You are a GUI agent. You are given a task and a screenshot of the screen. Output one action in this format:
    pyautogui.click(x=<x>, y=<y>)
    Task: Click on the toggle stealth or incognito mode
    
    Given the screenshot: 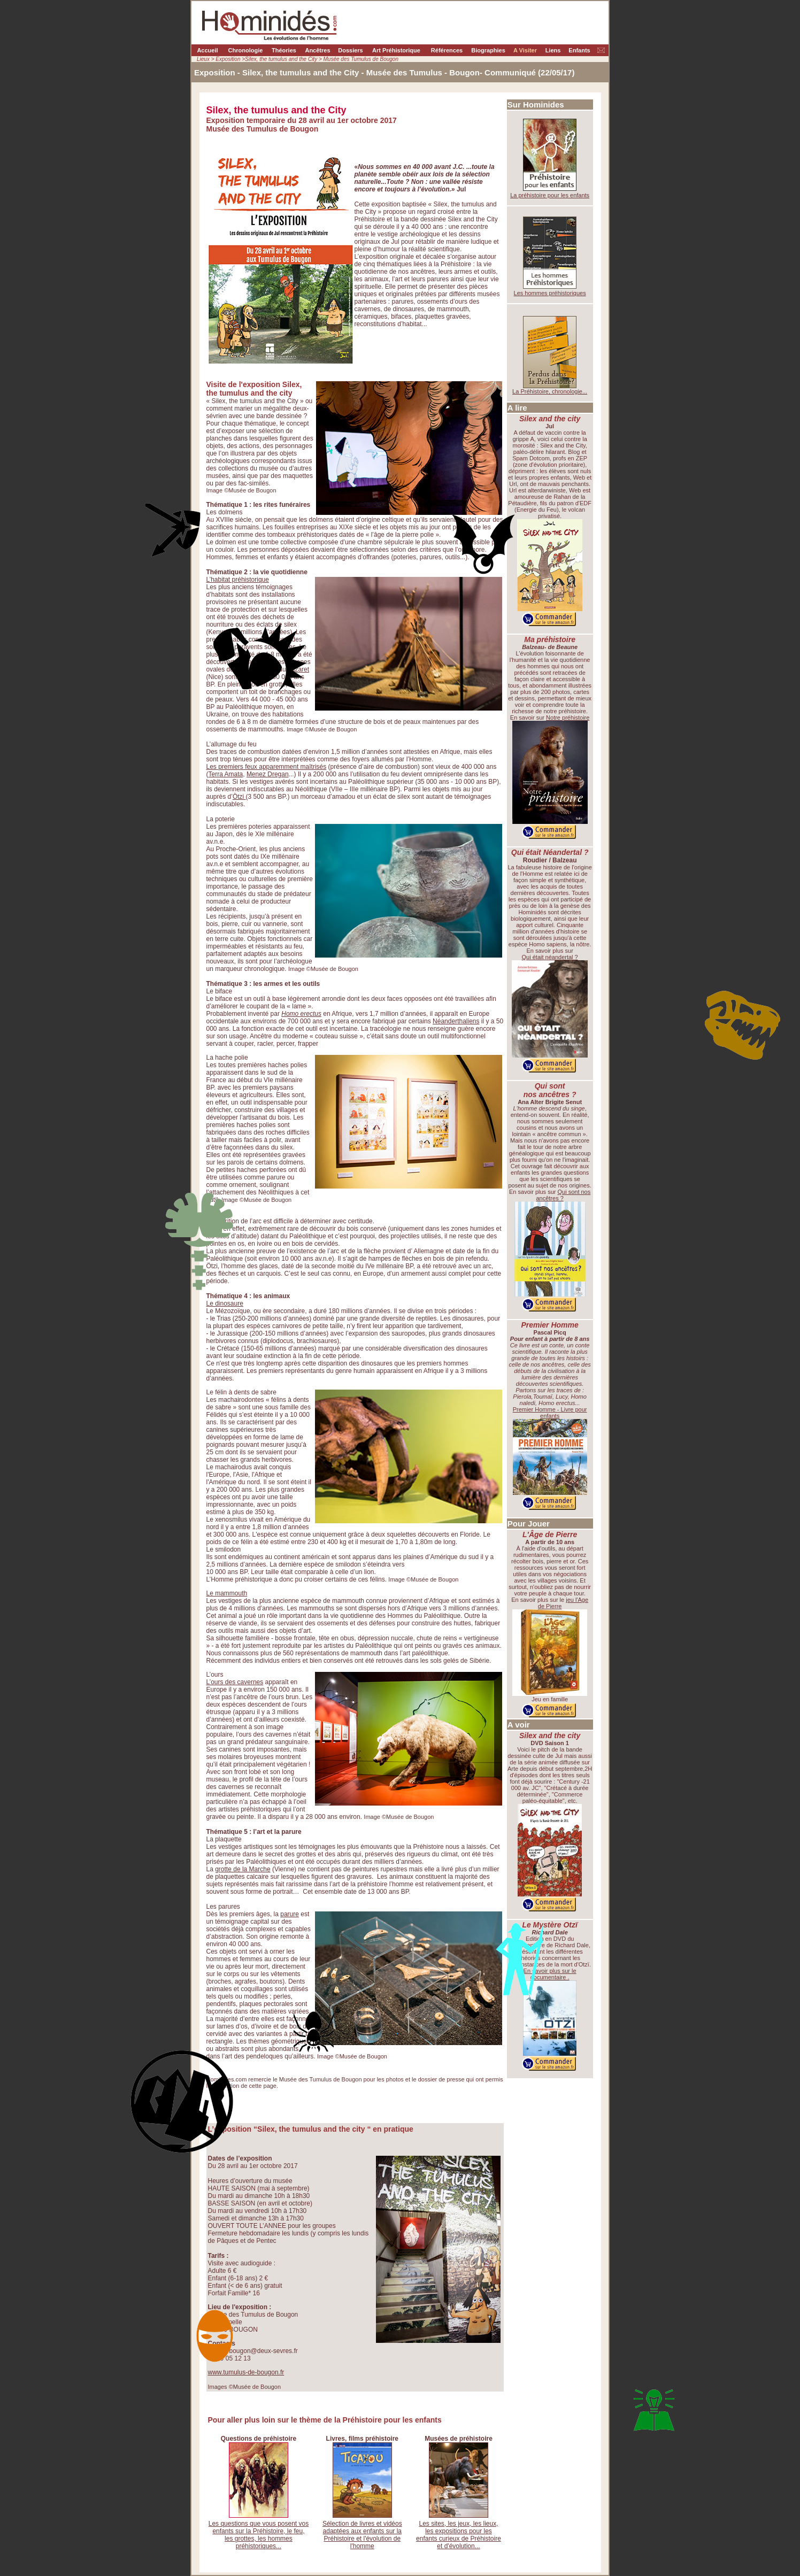 What is the action you would take?
    pyautogui.click(x=214, y=2335)
    